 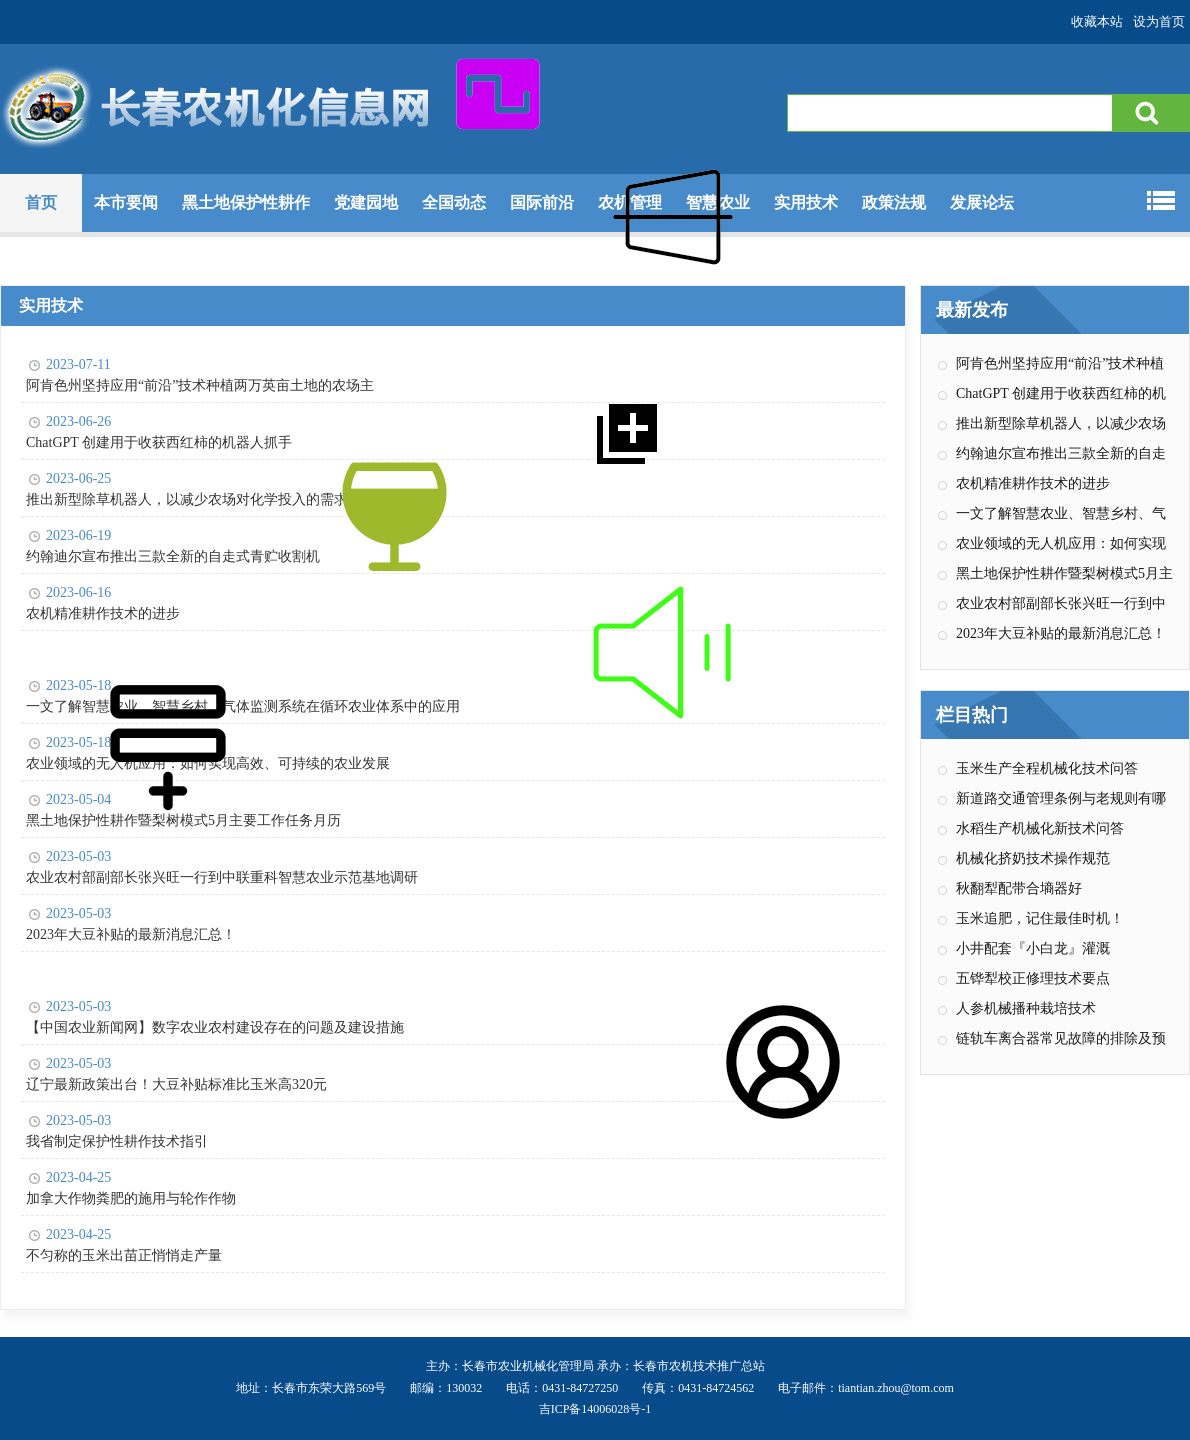 I want to click on add item to your library, so click(x=627, y=434).